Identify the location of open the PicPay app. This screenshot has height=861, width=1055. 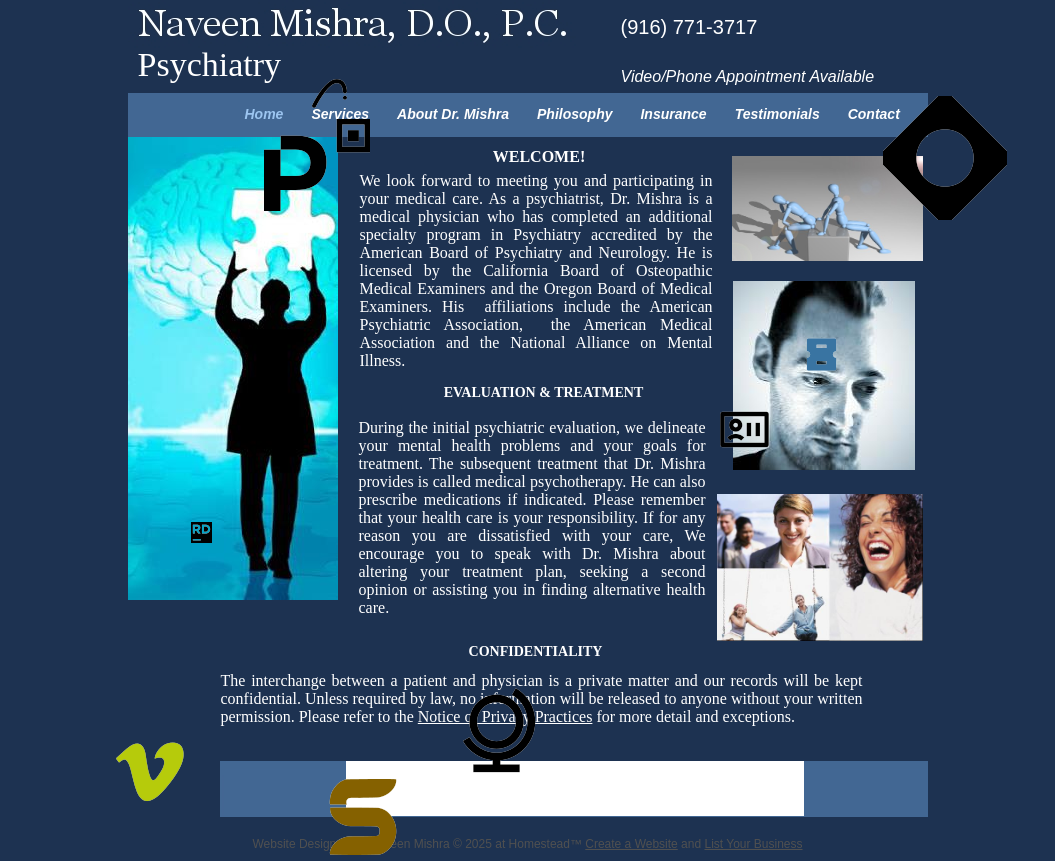
(317, 165).